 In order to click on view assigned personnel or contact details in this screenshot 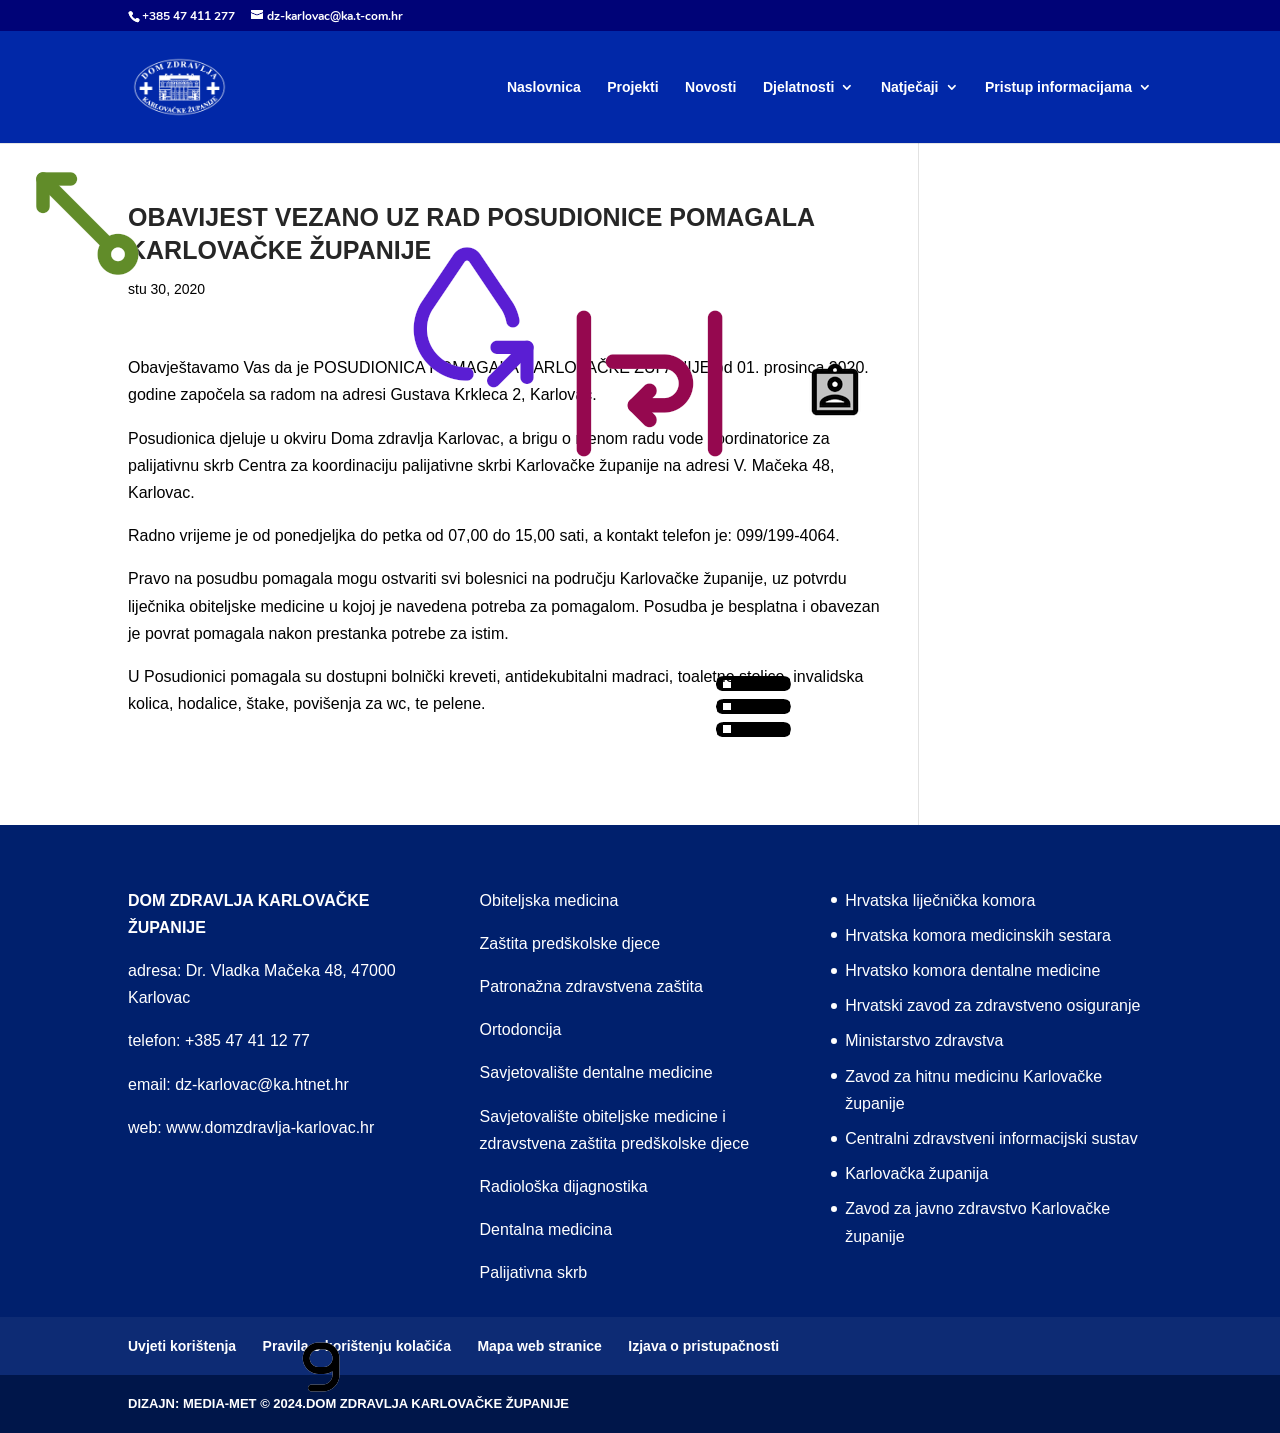, I will do `click(835, 392)`.